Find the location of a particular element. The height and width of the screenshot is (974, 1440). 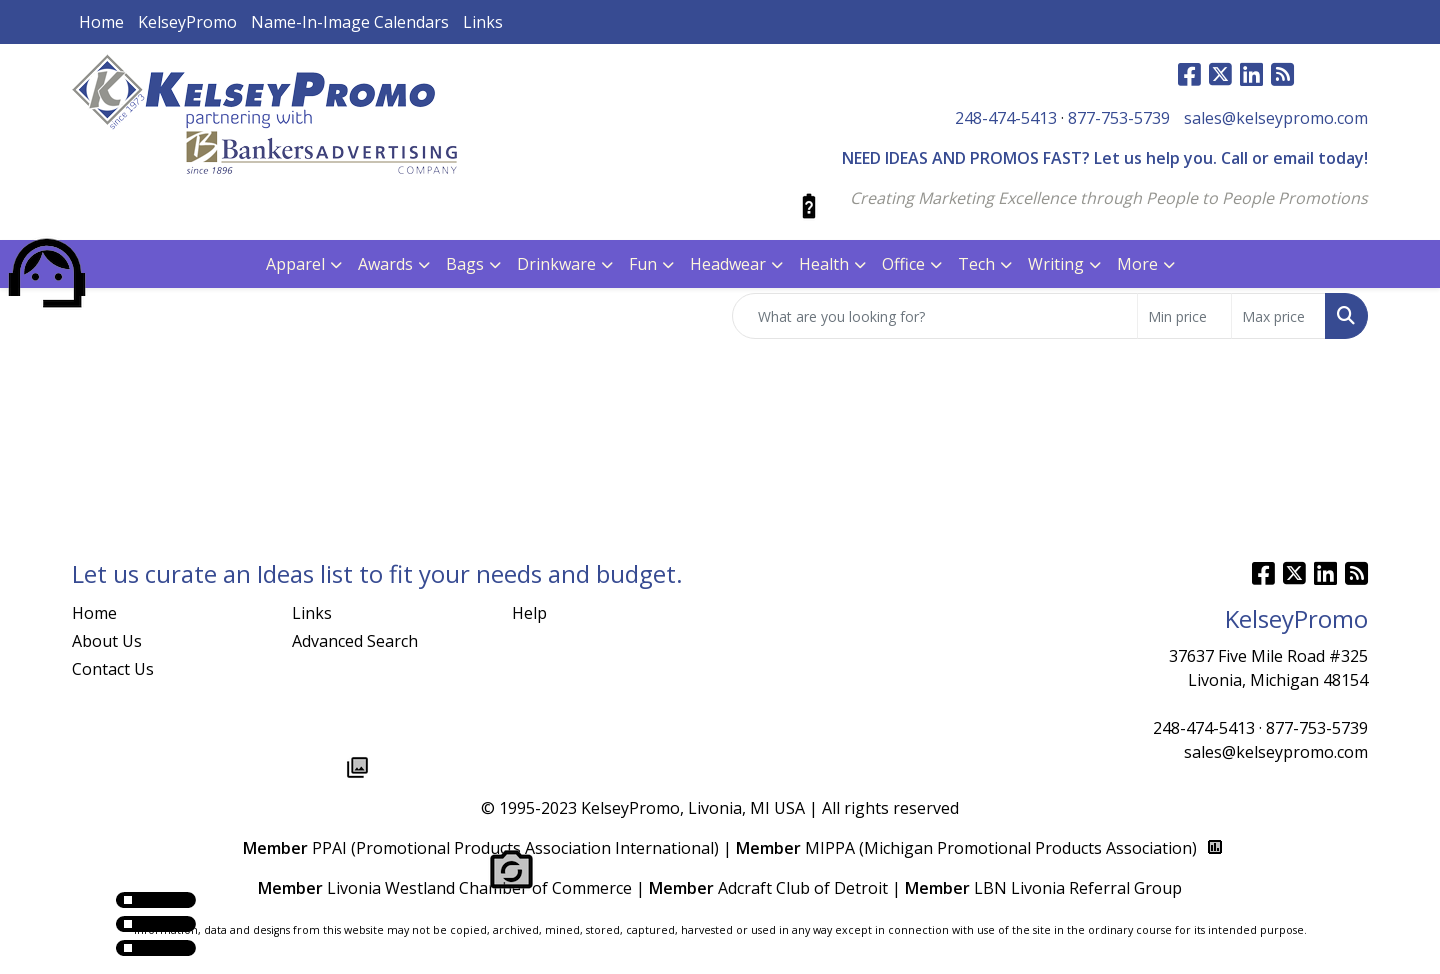

access your photo library is located at coordinates (357, 767).